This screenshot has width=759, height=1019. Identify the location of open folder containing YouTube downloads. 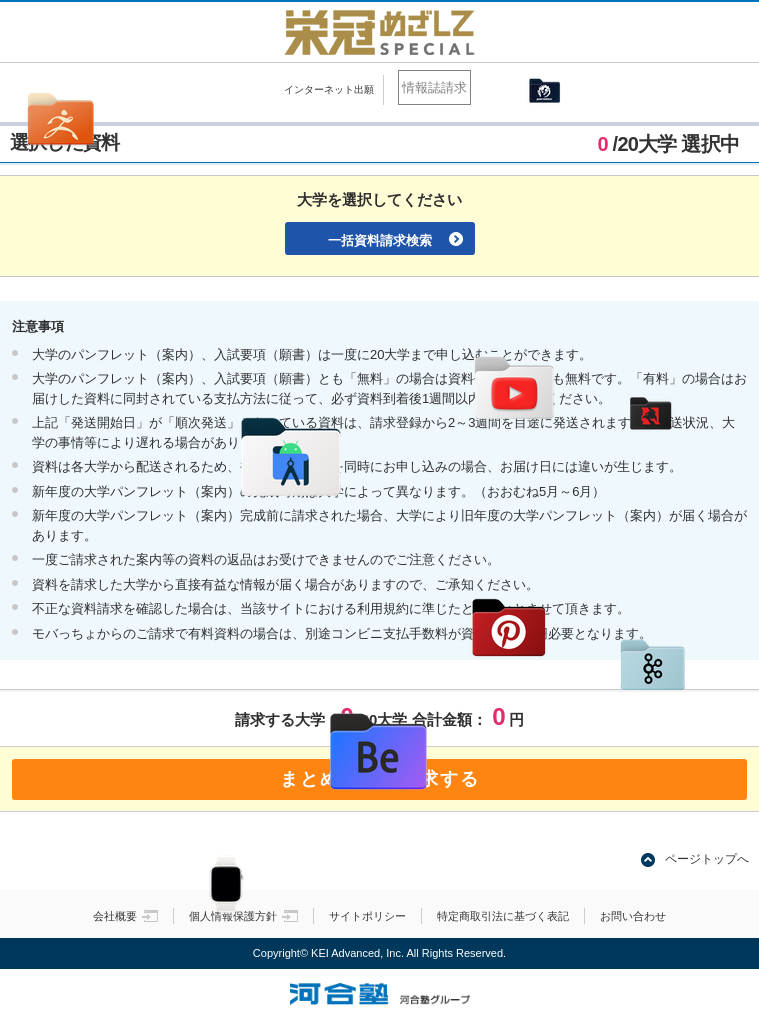
(514, 390).